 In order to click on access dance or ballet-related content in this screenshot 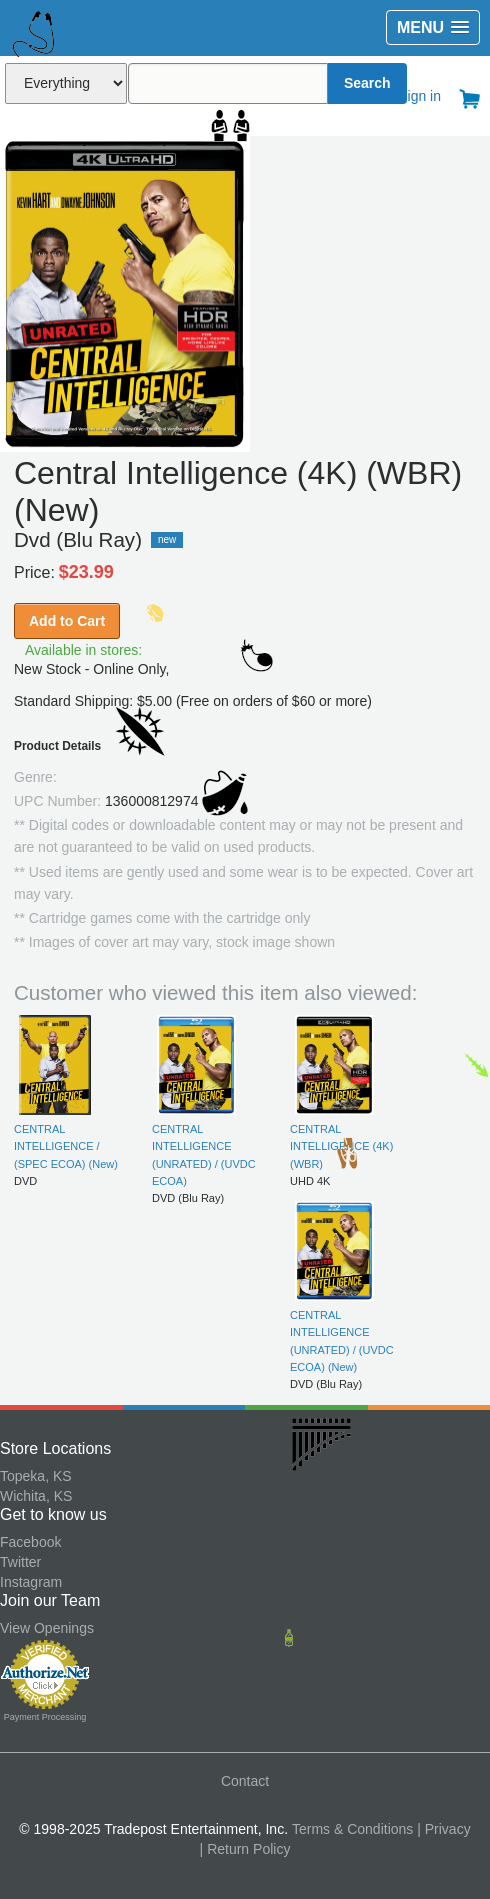, I will do `click(347, 1153)`.